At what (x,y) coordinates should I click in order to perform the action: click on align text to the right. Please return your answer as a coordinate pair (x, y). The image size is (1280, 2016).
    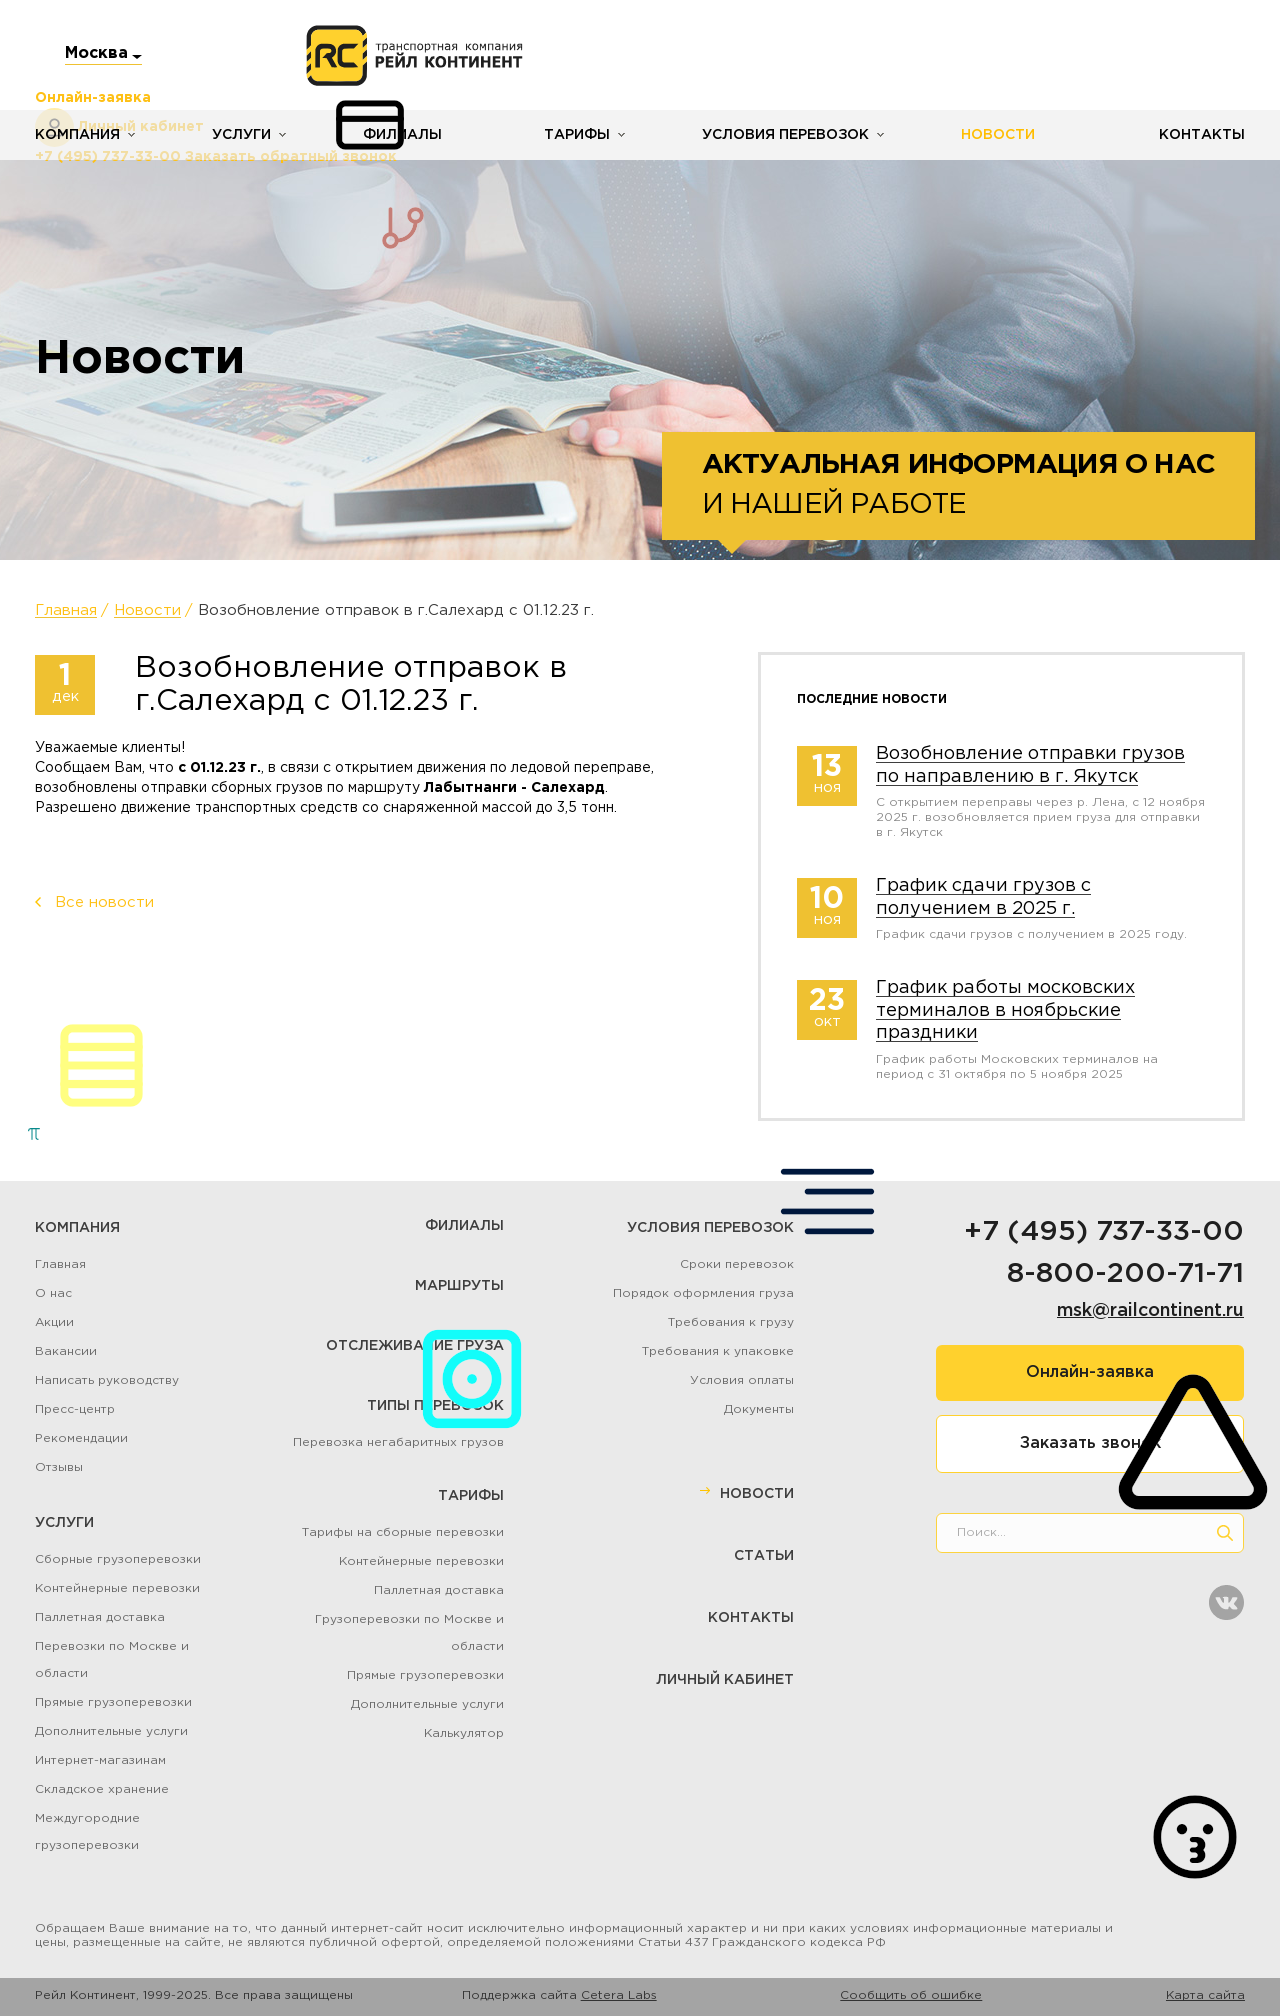
    Looking at the image, I should click on (827, 1203).